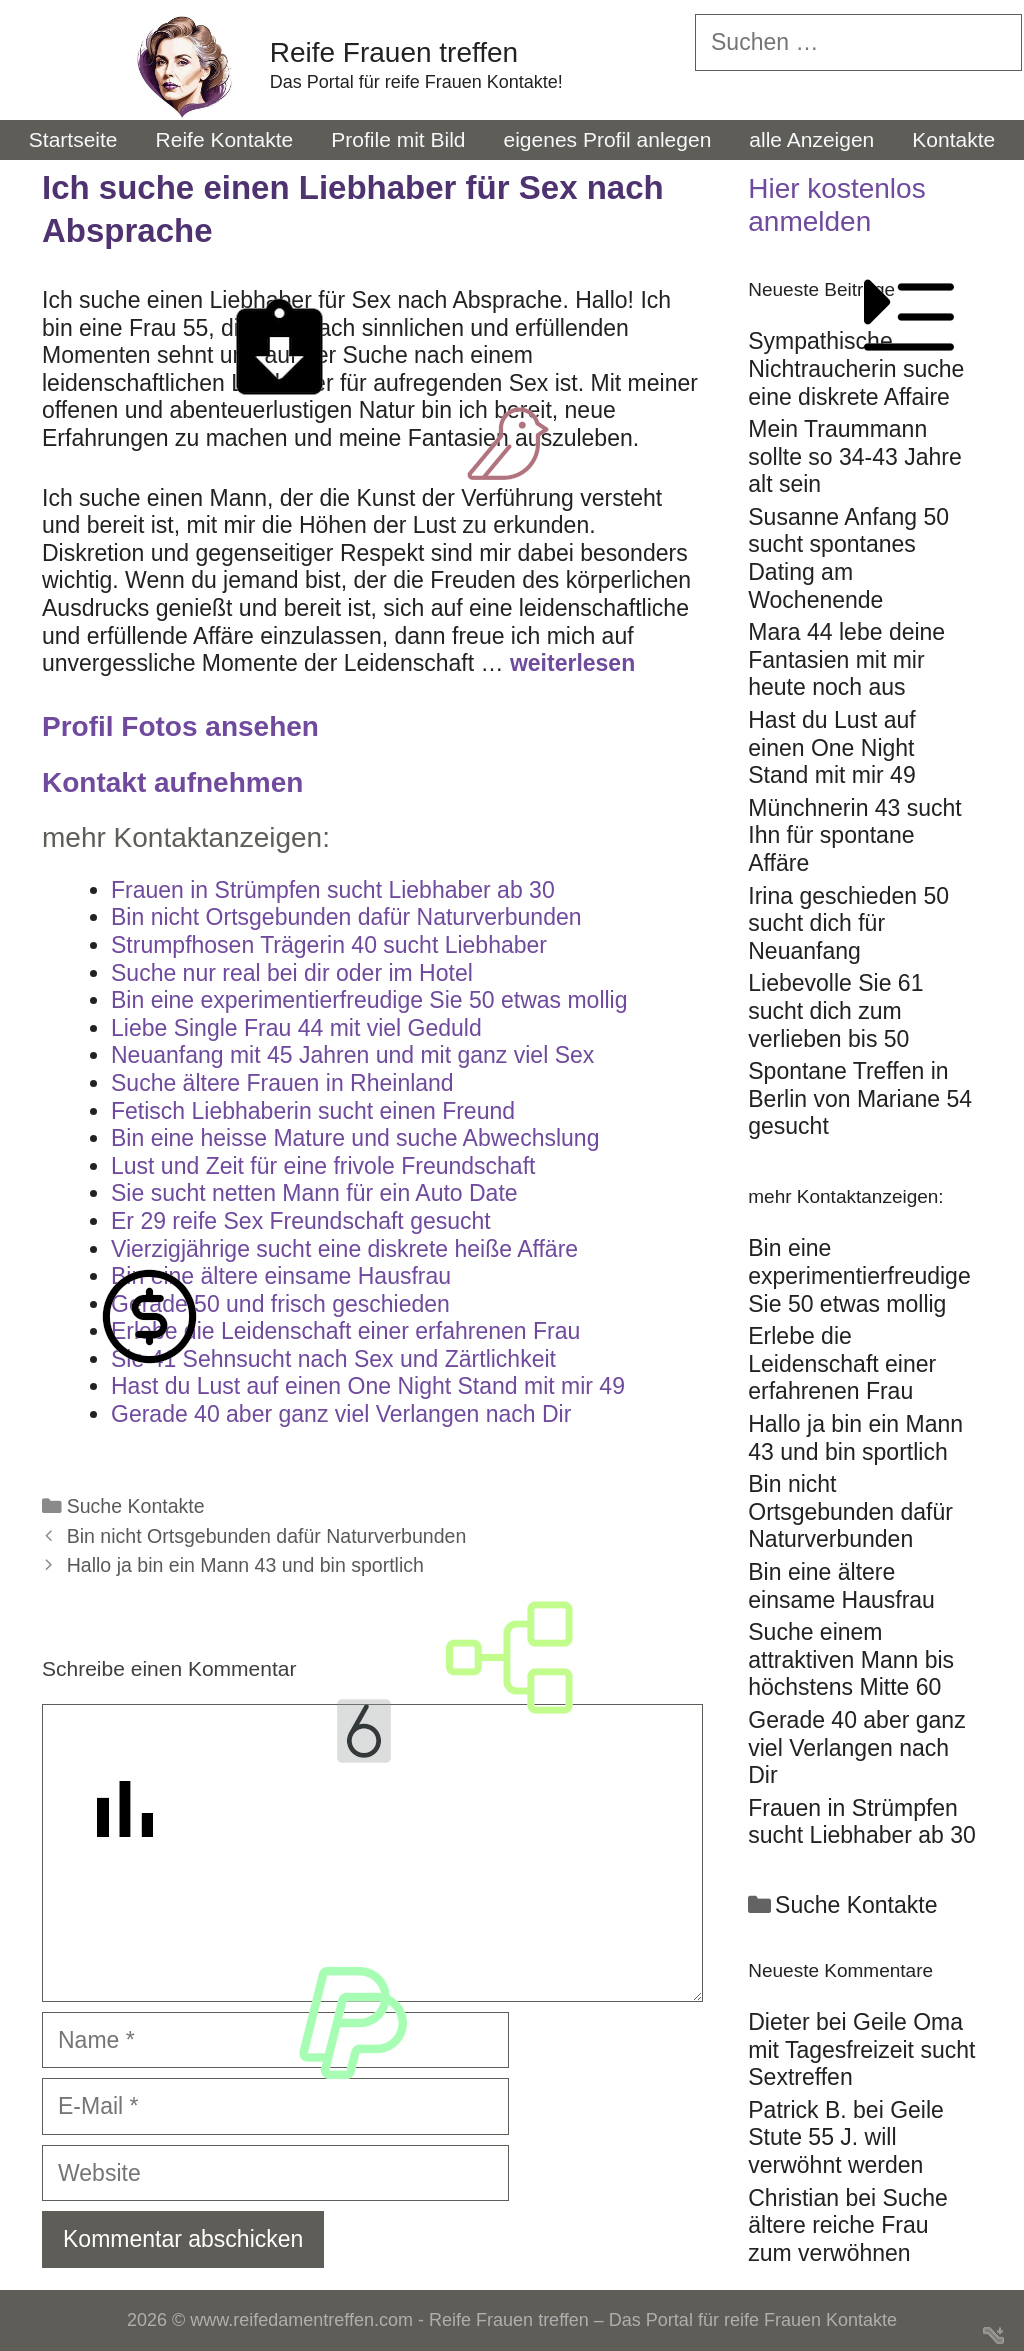 Image resolution: width=1024 pixels, height=2351 pixels. What do you see at coordinates (516, 1657) in the screenshot?
I see `view hierarchical structure or organization` at bounding box center [516, 1657].